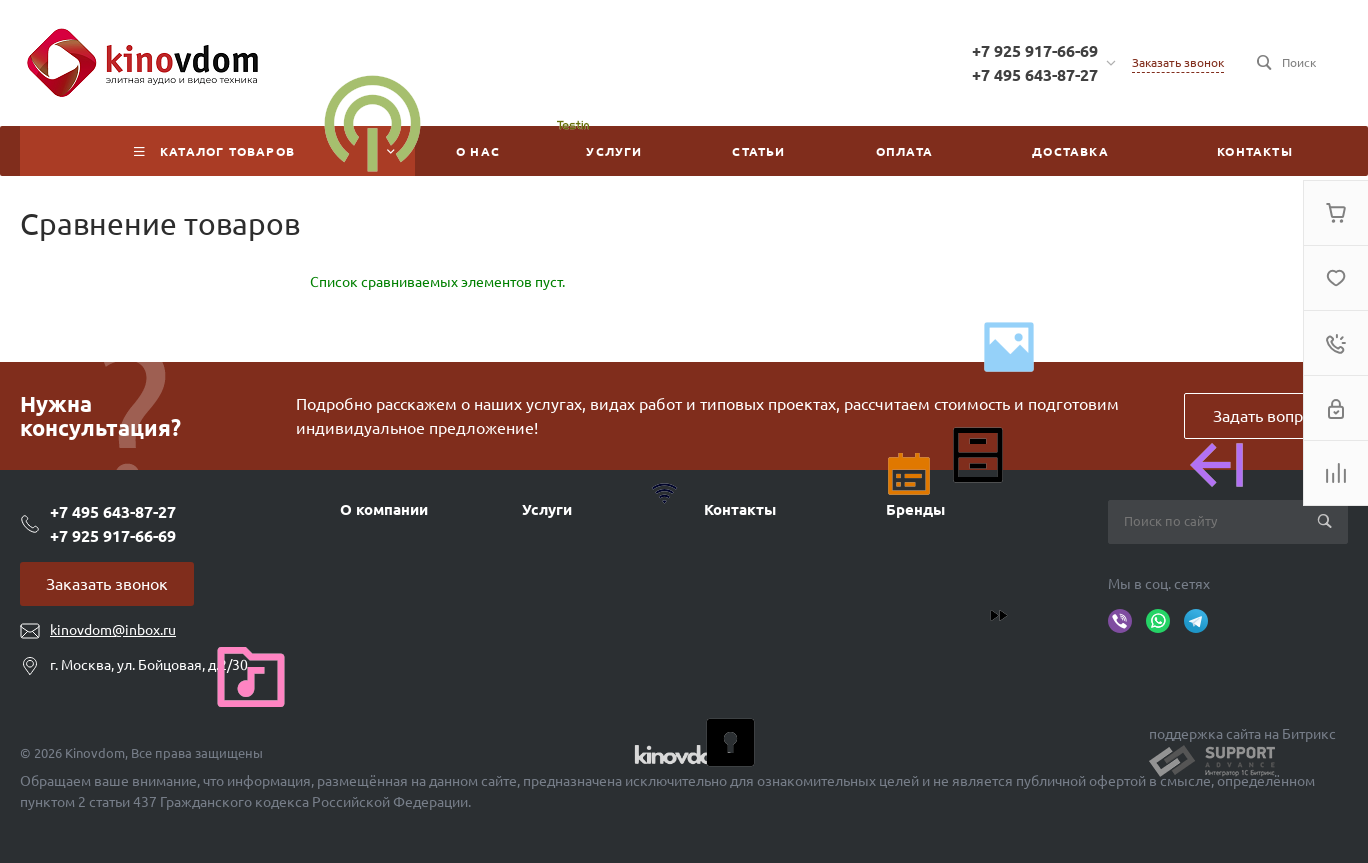  I want to click on indicates network signal or broadcast strength, so click(372, 123).